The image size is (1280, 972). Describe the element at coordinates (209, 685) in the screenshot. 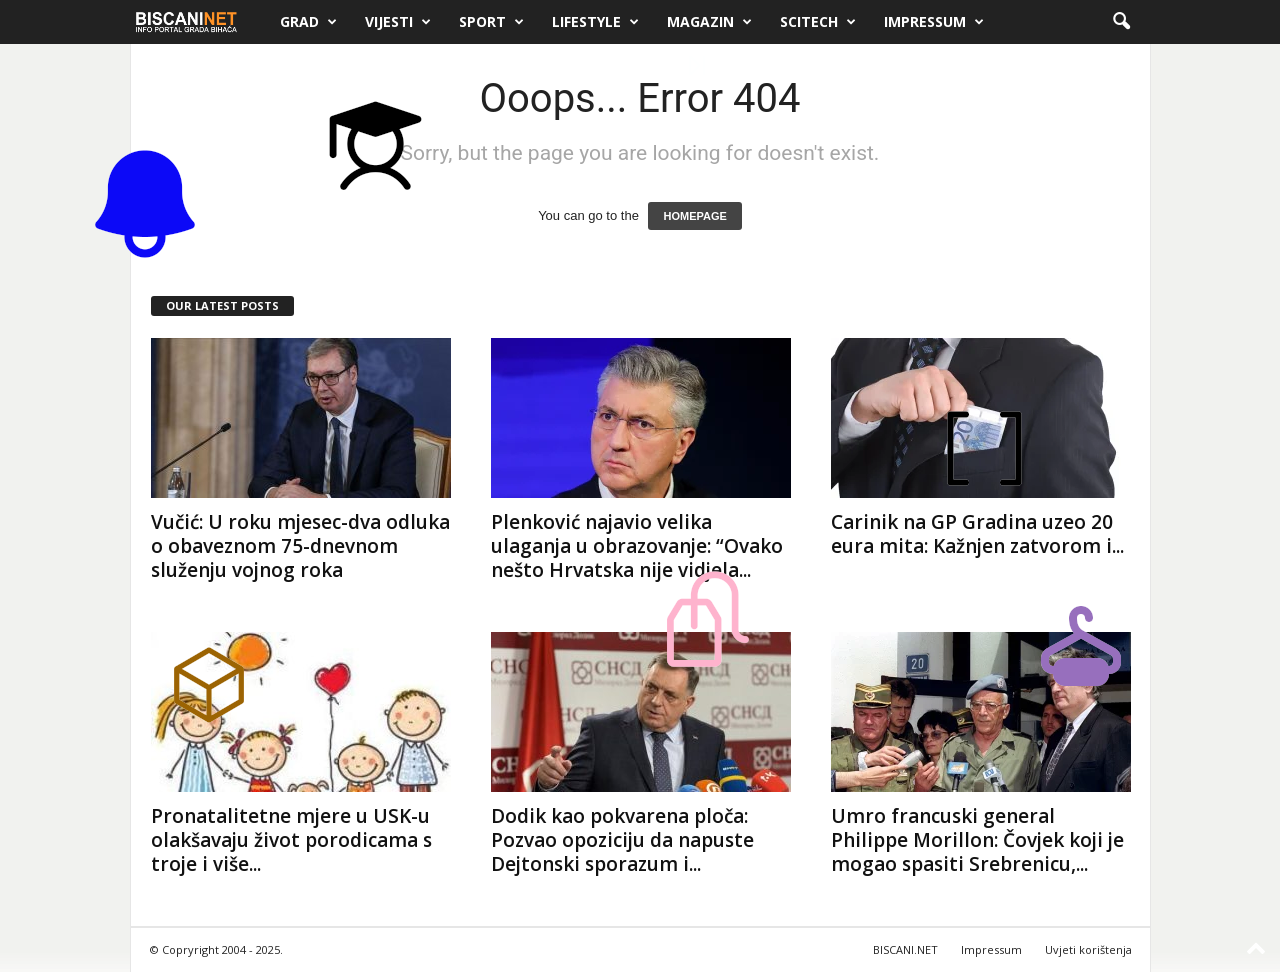

I see `view 3D model or object` at that location.